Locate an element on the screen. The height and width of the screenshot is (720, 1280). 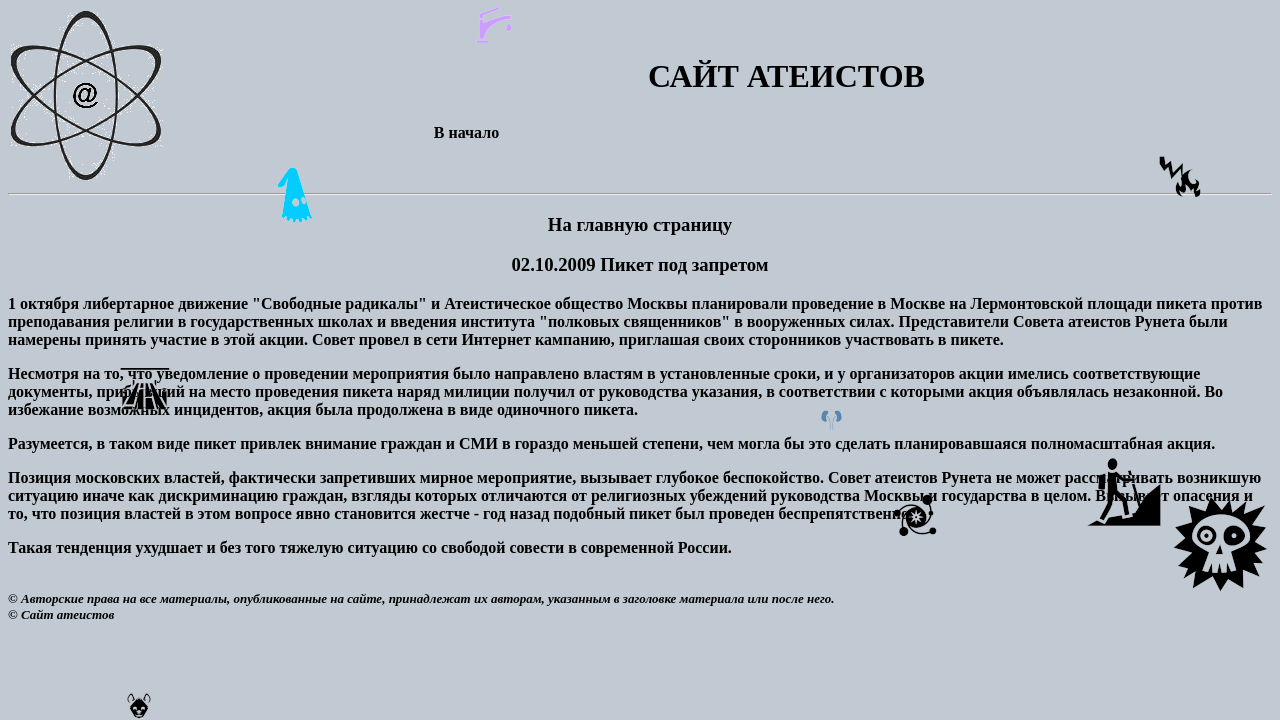
indicates a surprise enemy encounter or ambush is located at coordinates (1220, 543).